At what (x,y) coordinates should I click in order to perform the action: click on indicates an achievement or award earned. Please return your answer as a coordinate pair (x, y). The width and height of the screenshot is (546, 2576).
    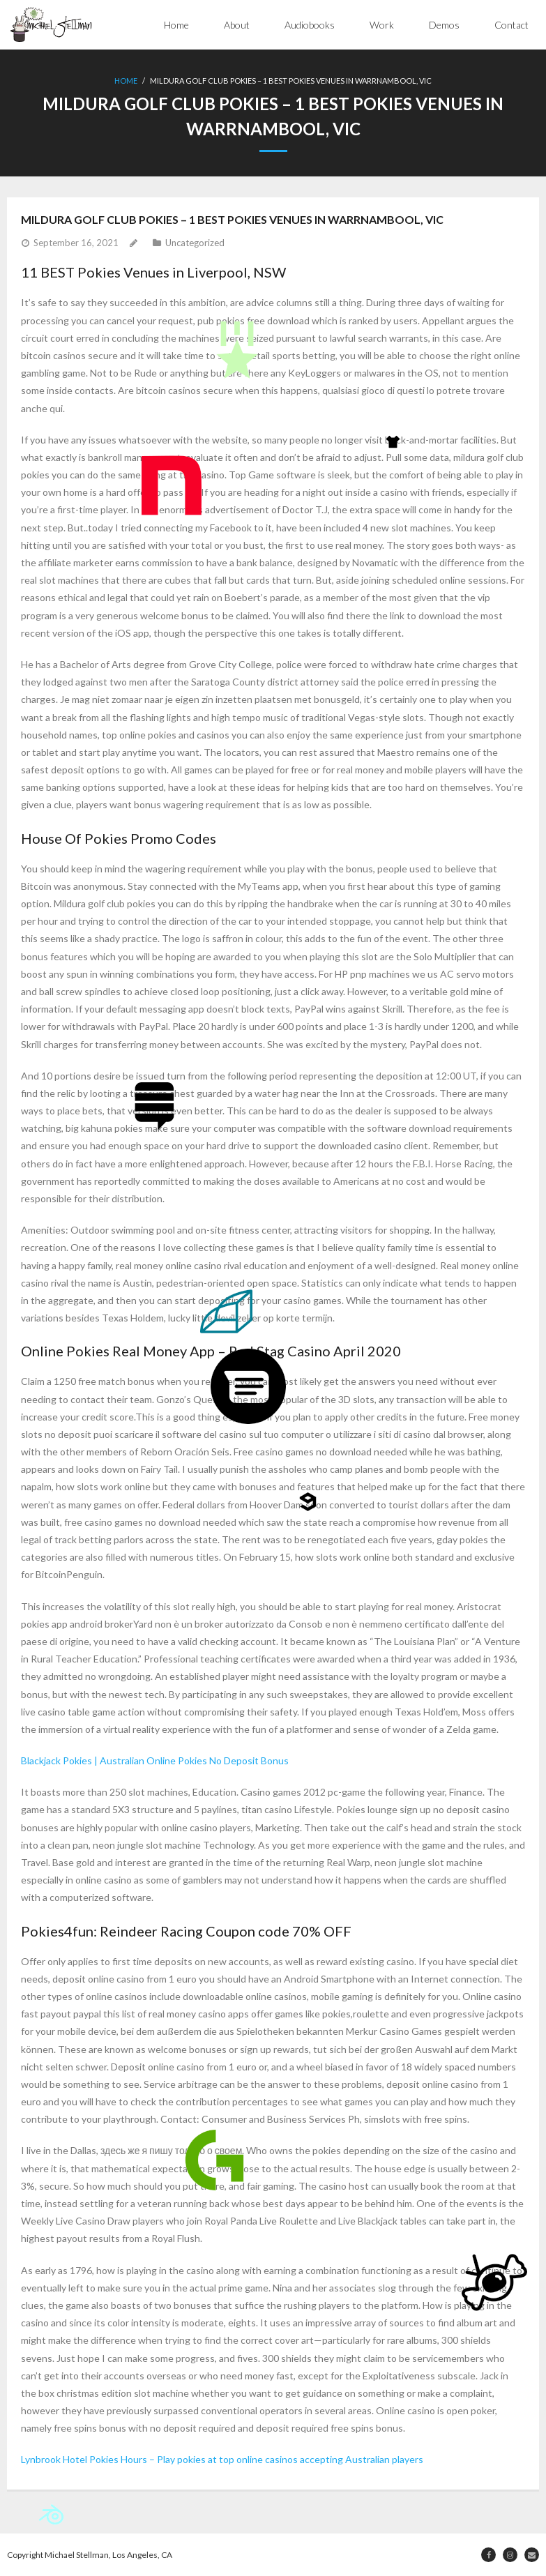
    Looking at the image, I should click on (237, 349).